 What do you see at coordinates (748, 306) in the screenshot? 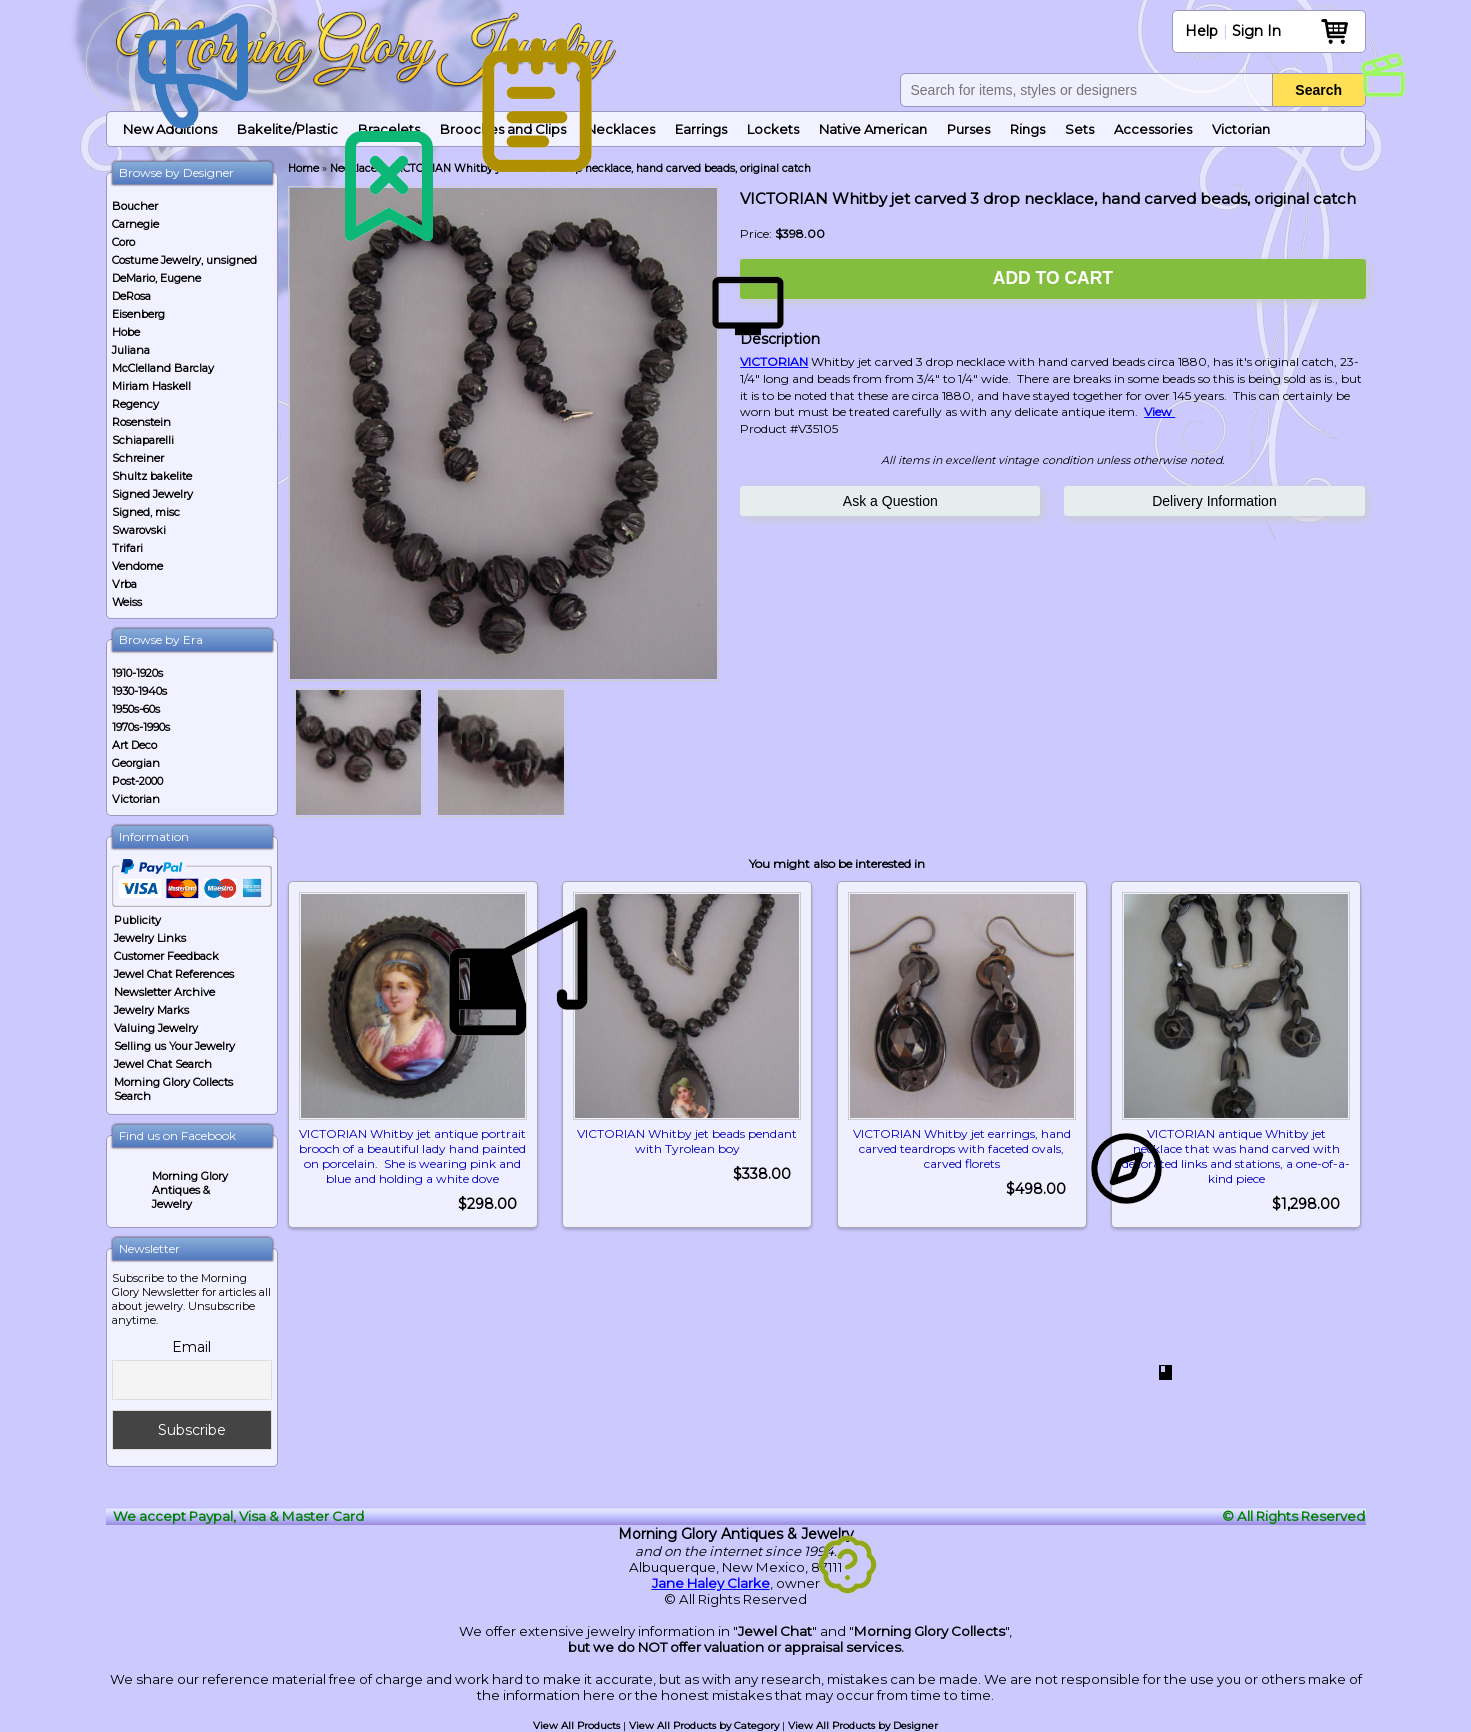
I see `access tv or display settings` at bounding box center [748, 306].